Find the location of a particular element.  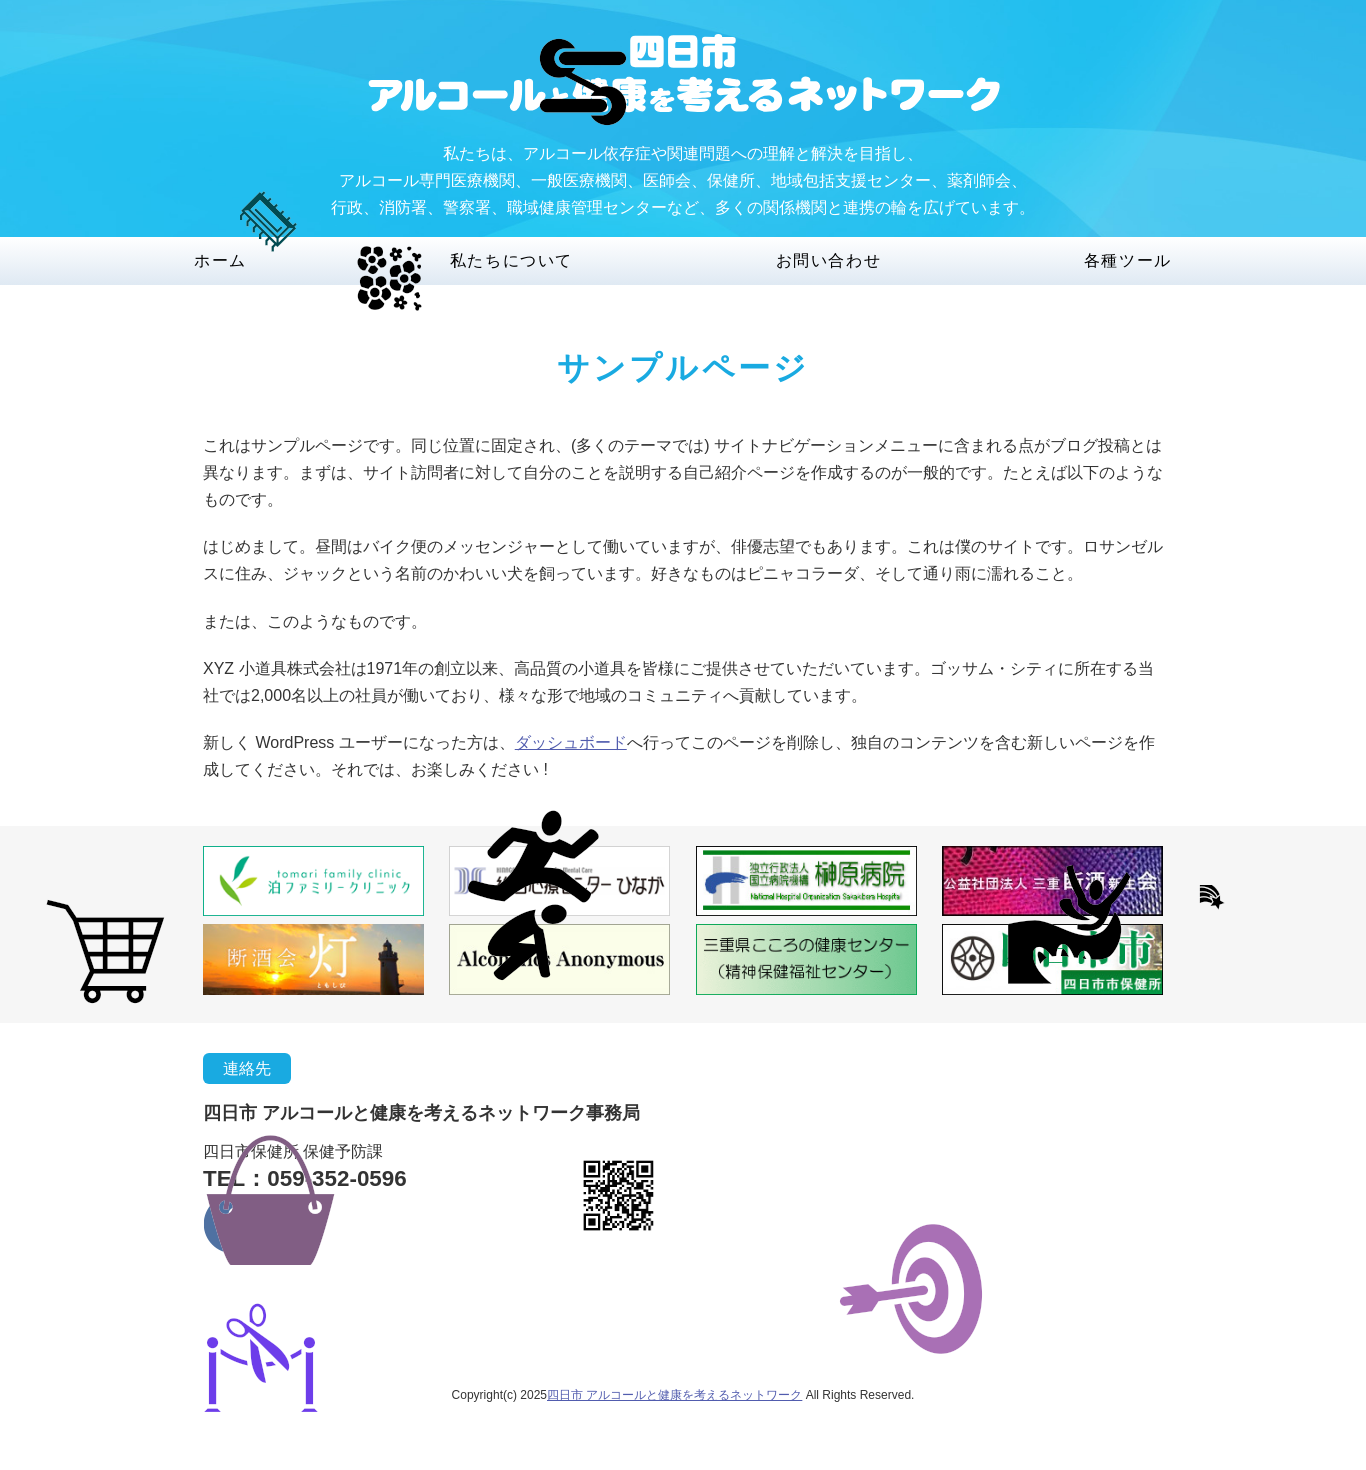

connect or link two items together is located at coordinates (583, 82).